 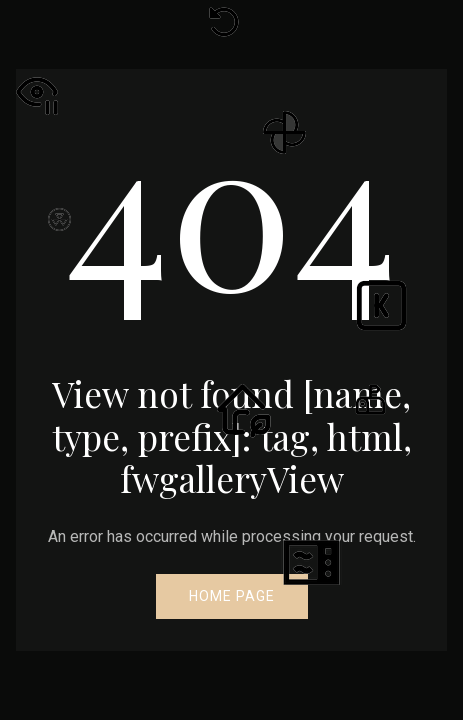 What do you see at coordinates (311, 562) in the screenshot?
I see `access microwave controls or settings` at bounding box center [311, 562].